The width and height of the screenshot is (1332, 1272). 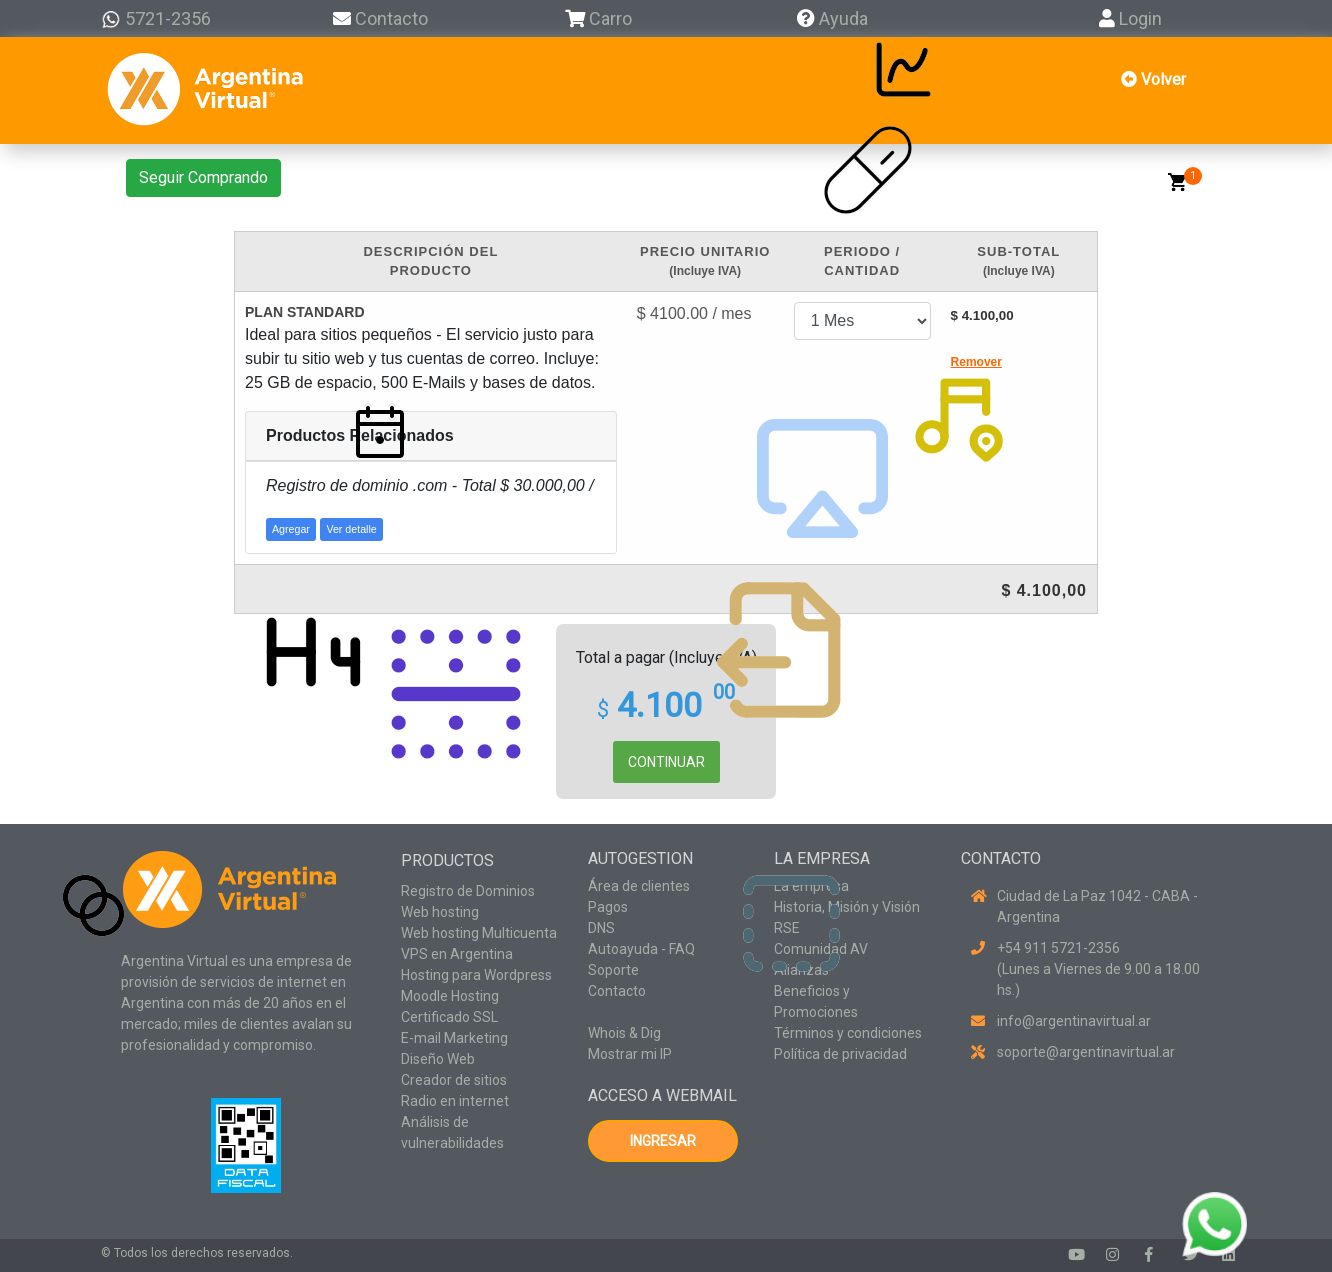 What do you see at coordinates (868, 170) in the screenshot?
I see `access medication reminders or health tracking` at bounding box center [868, 170].